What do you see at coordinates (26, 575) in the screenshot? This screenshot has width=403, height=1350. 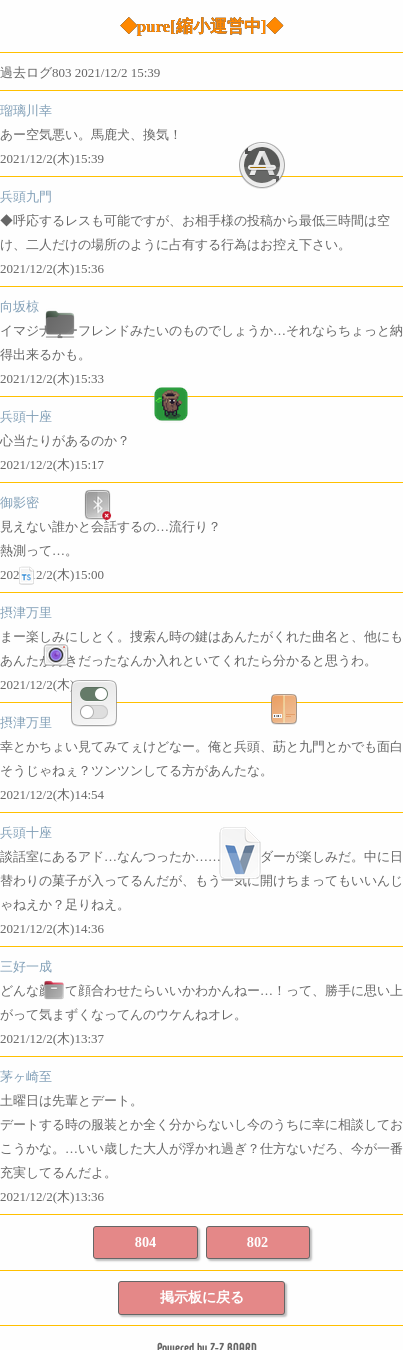 I see `a typescript source code file` at bounding box center [26, 575].